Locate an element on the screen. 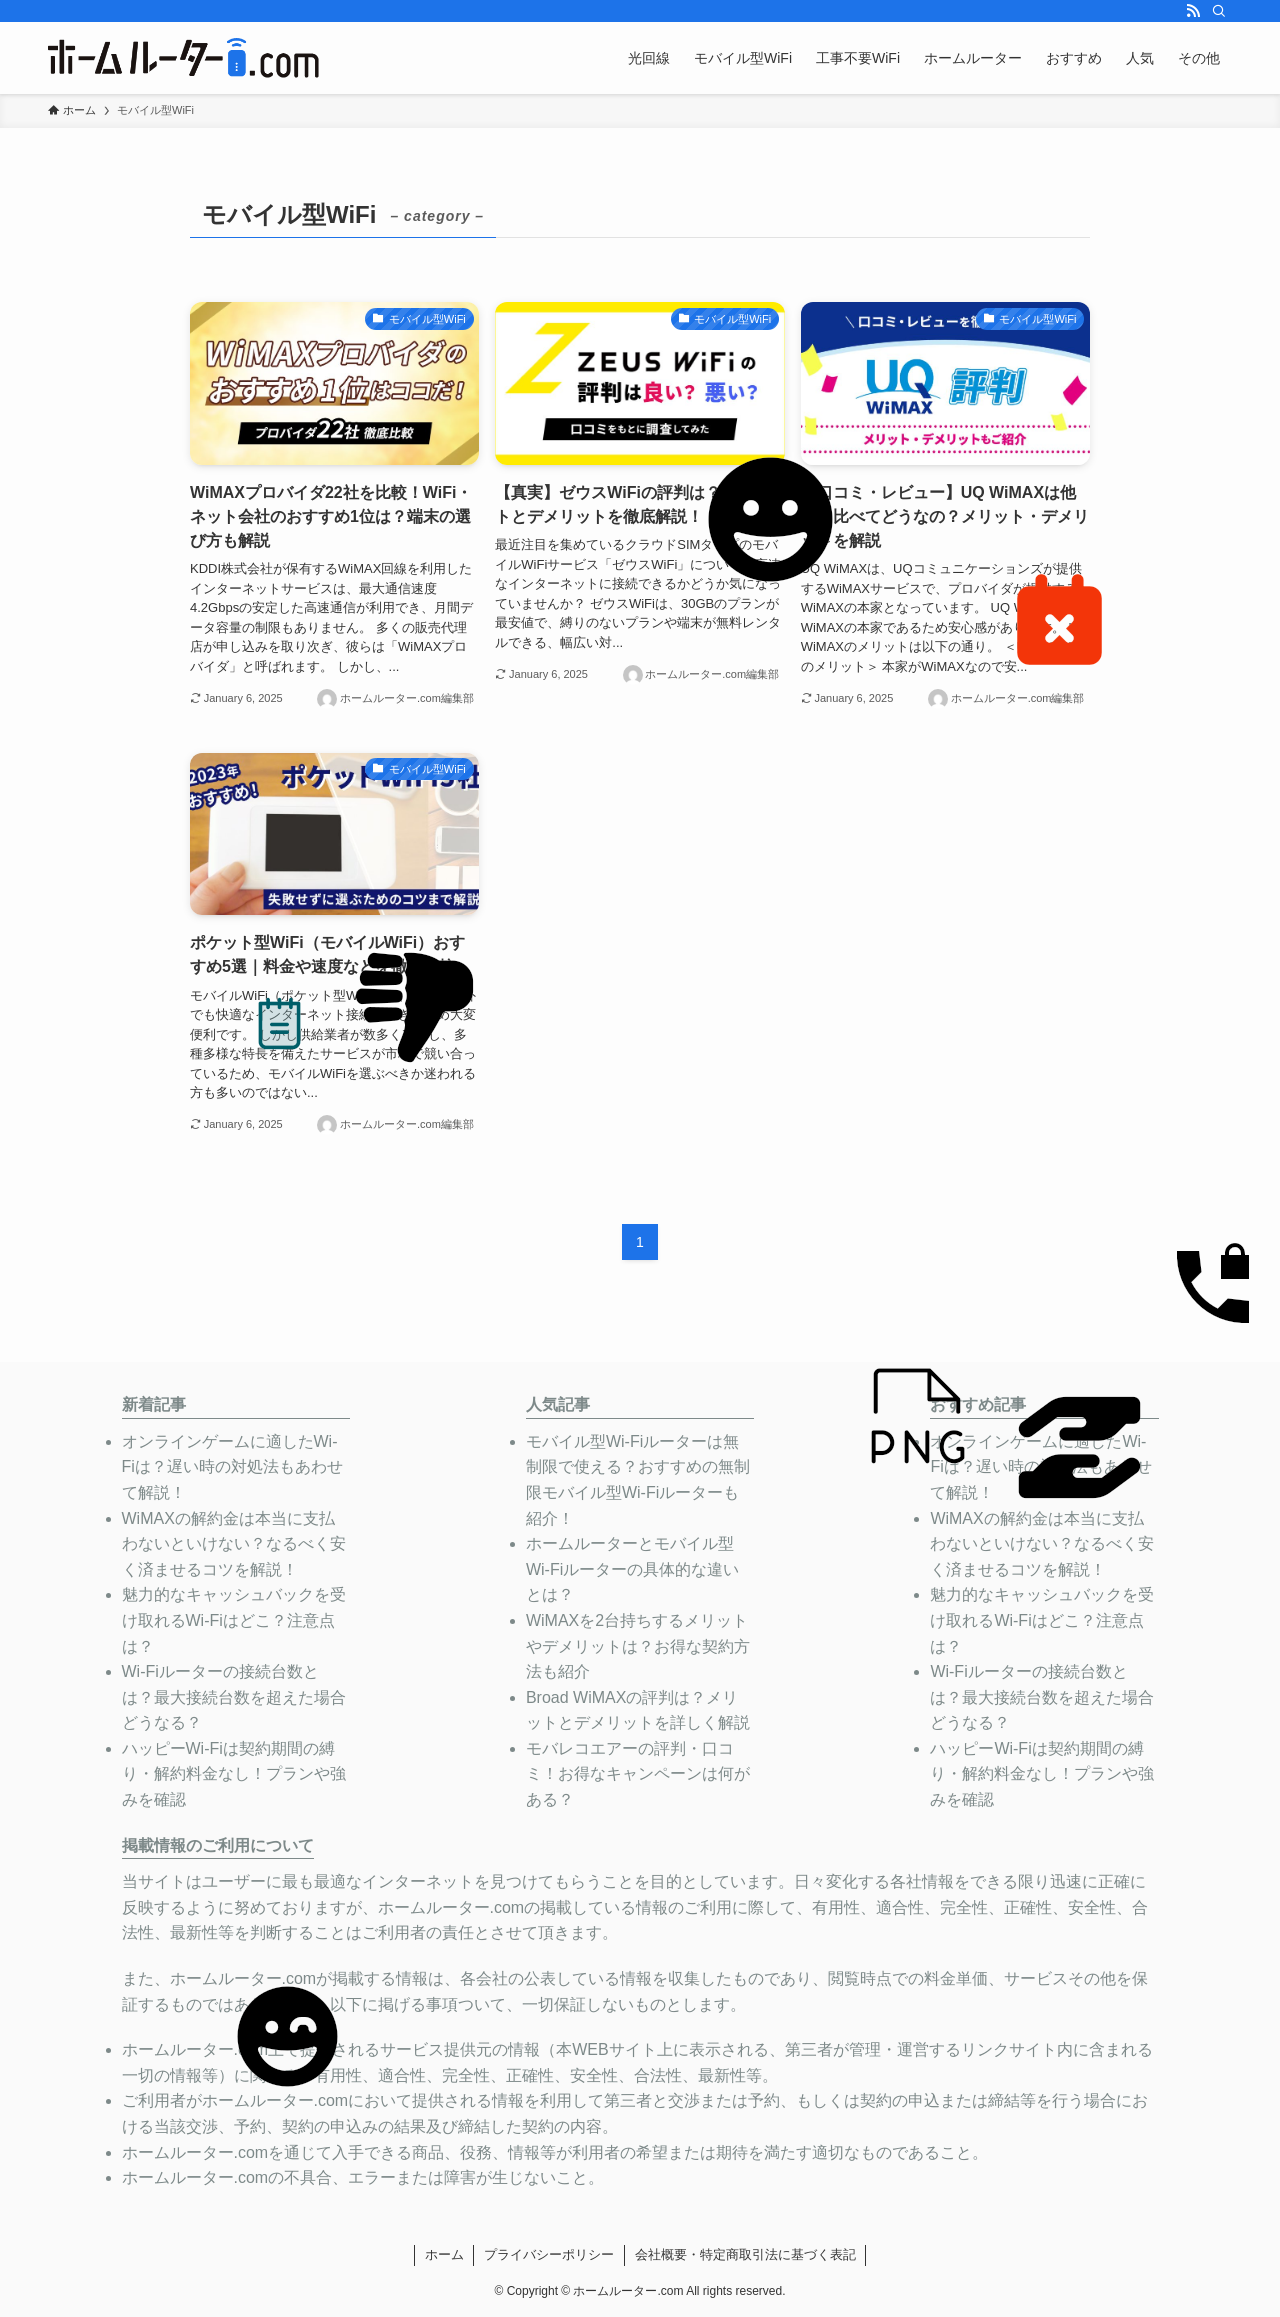  indicates partnership or collaboration features is located at coordinates (1079, 1447).